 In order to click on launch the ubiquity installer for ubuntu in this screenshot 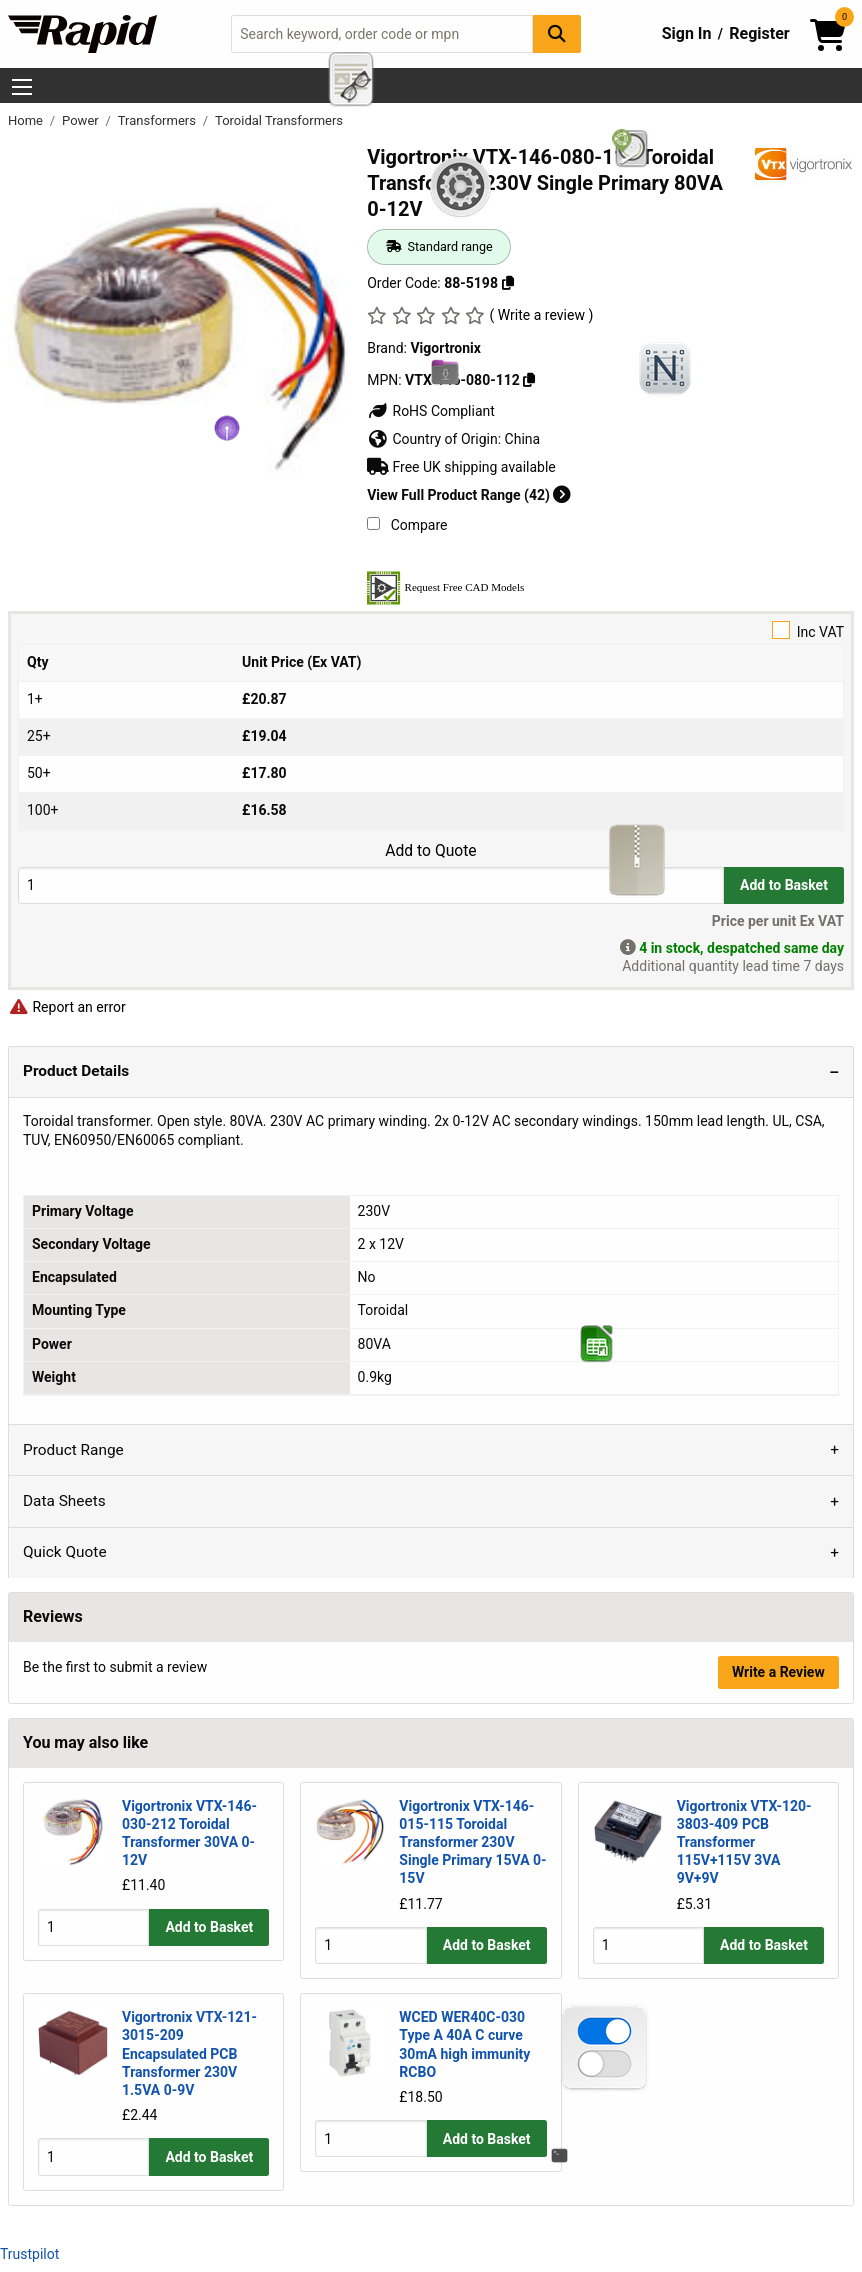, I will do `click(631, 148)`.